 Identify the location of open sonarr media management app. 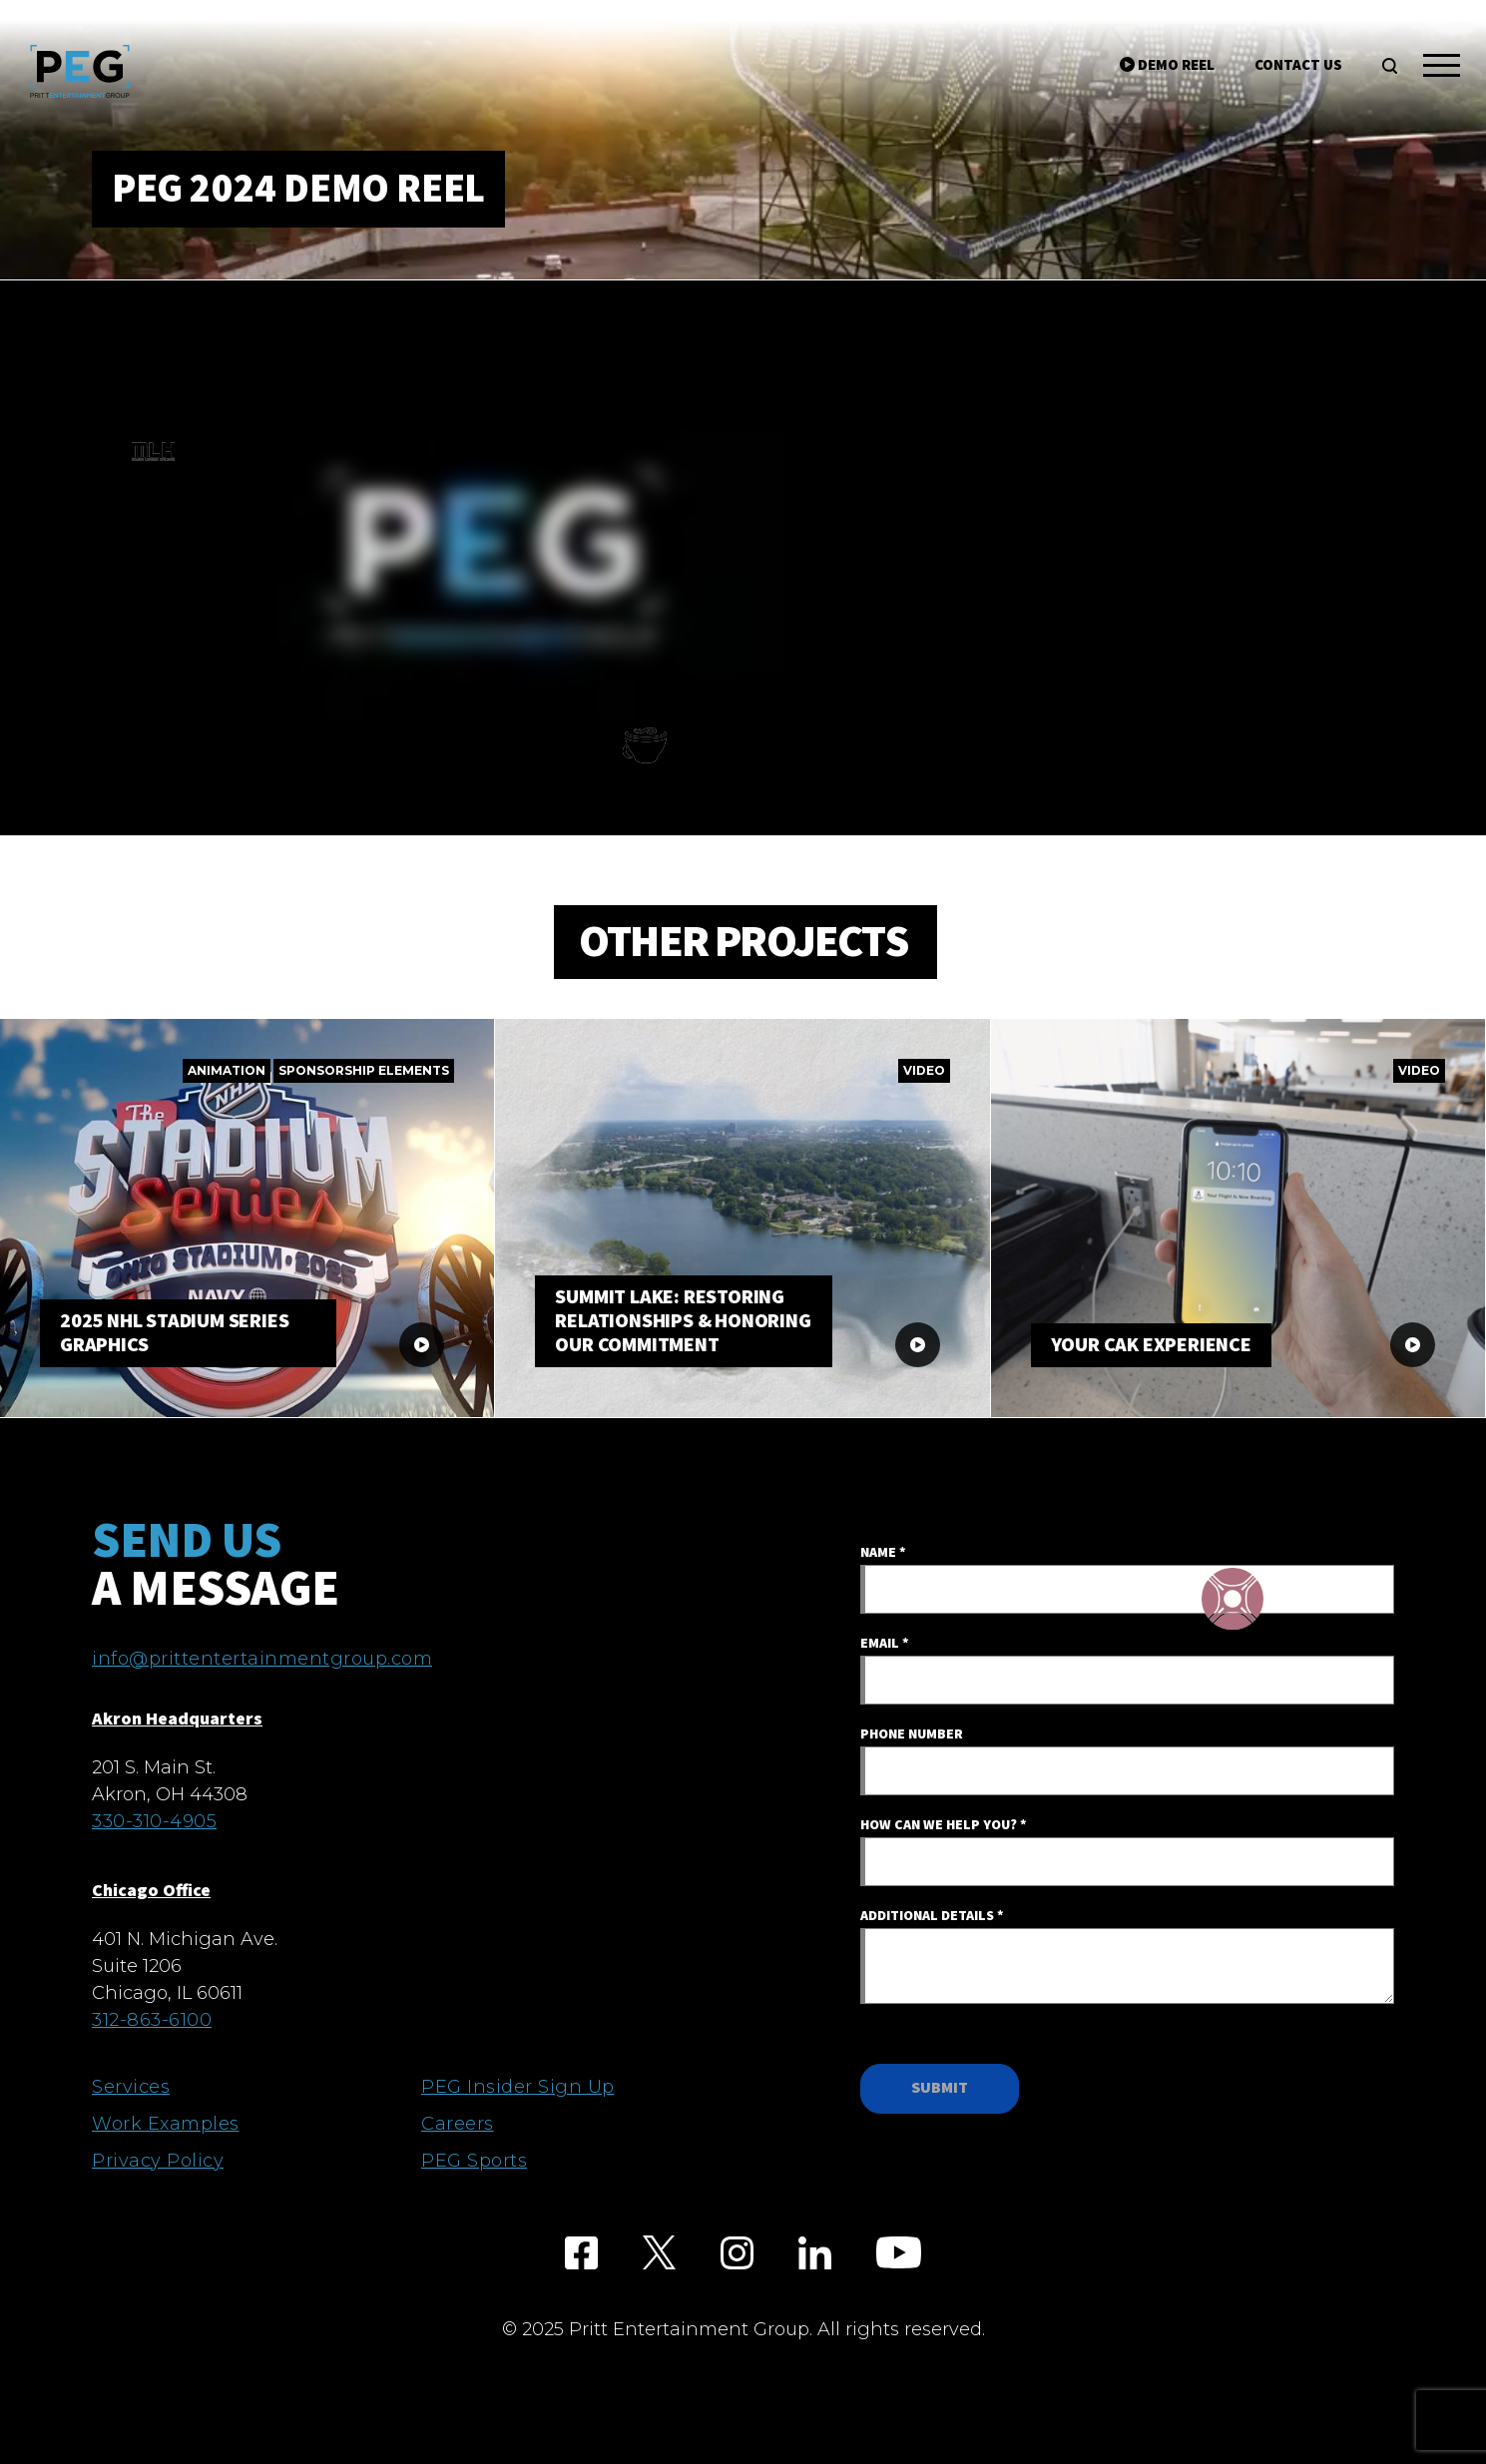
(1233, 1599).